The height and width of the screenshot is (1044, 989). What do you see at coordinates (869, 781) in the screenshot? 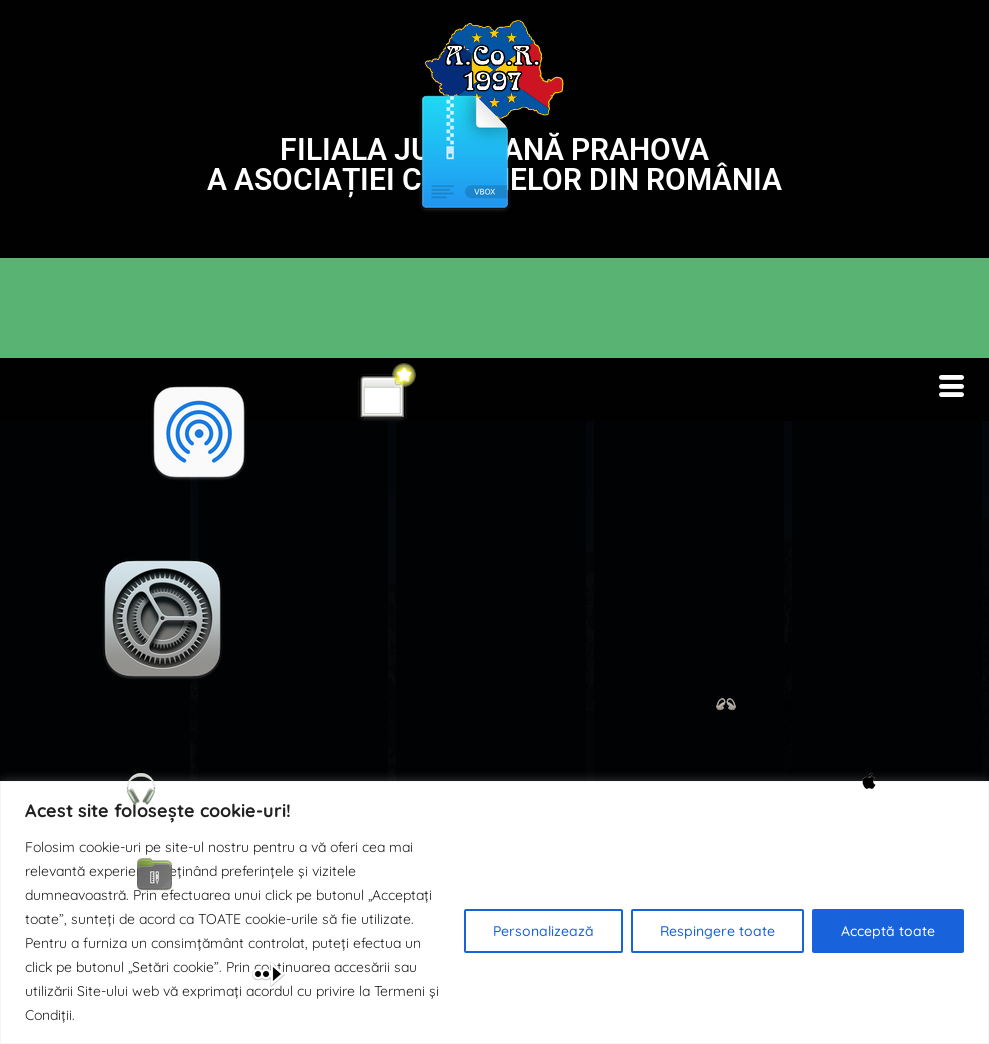
I see `apple internal system component` at bounding box center [869, 781].